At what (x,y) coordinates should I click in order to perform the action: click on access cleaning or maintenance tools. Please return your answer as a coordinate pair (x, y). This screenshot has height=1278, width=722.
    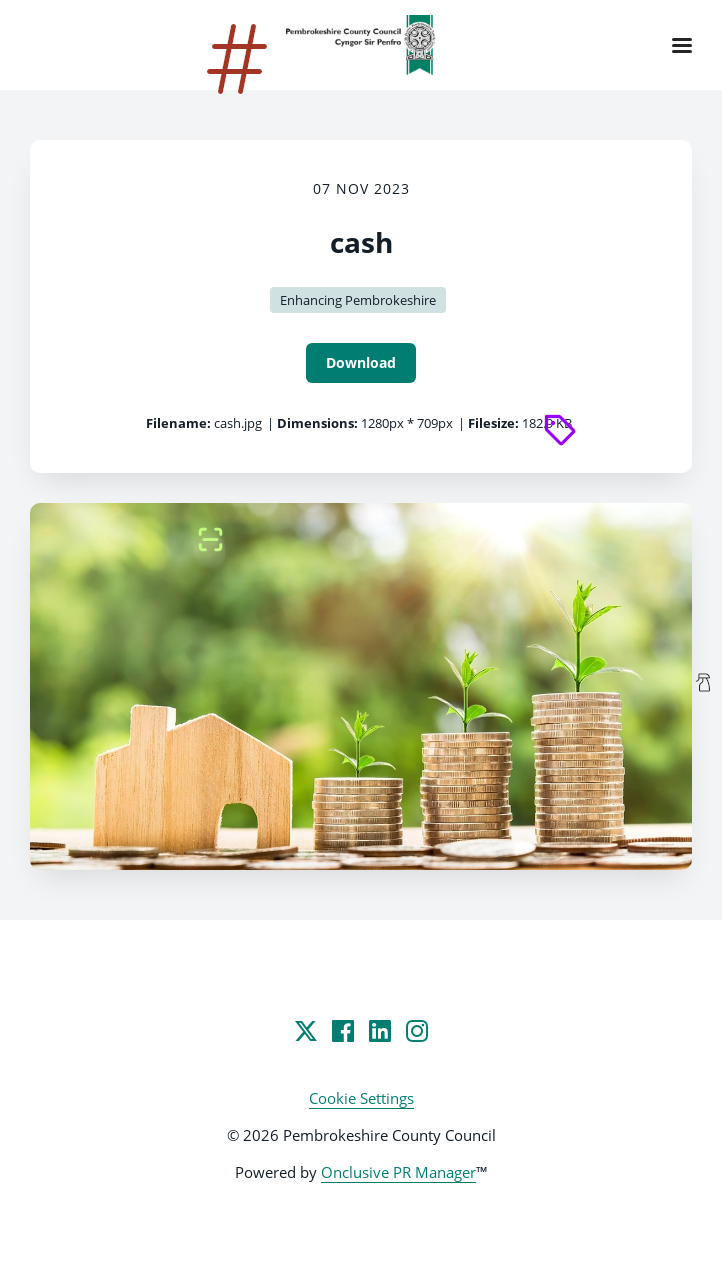
    Looking at the image, I should click on (703, 682).